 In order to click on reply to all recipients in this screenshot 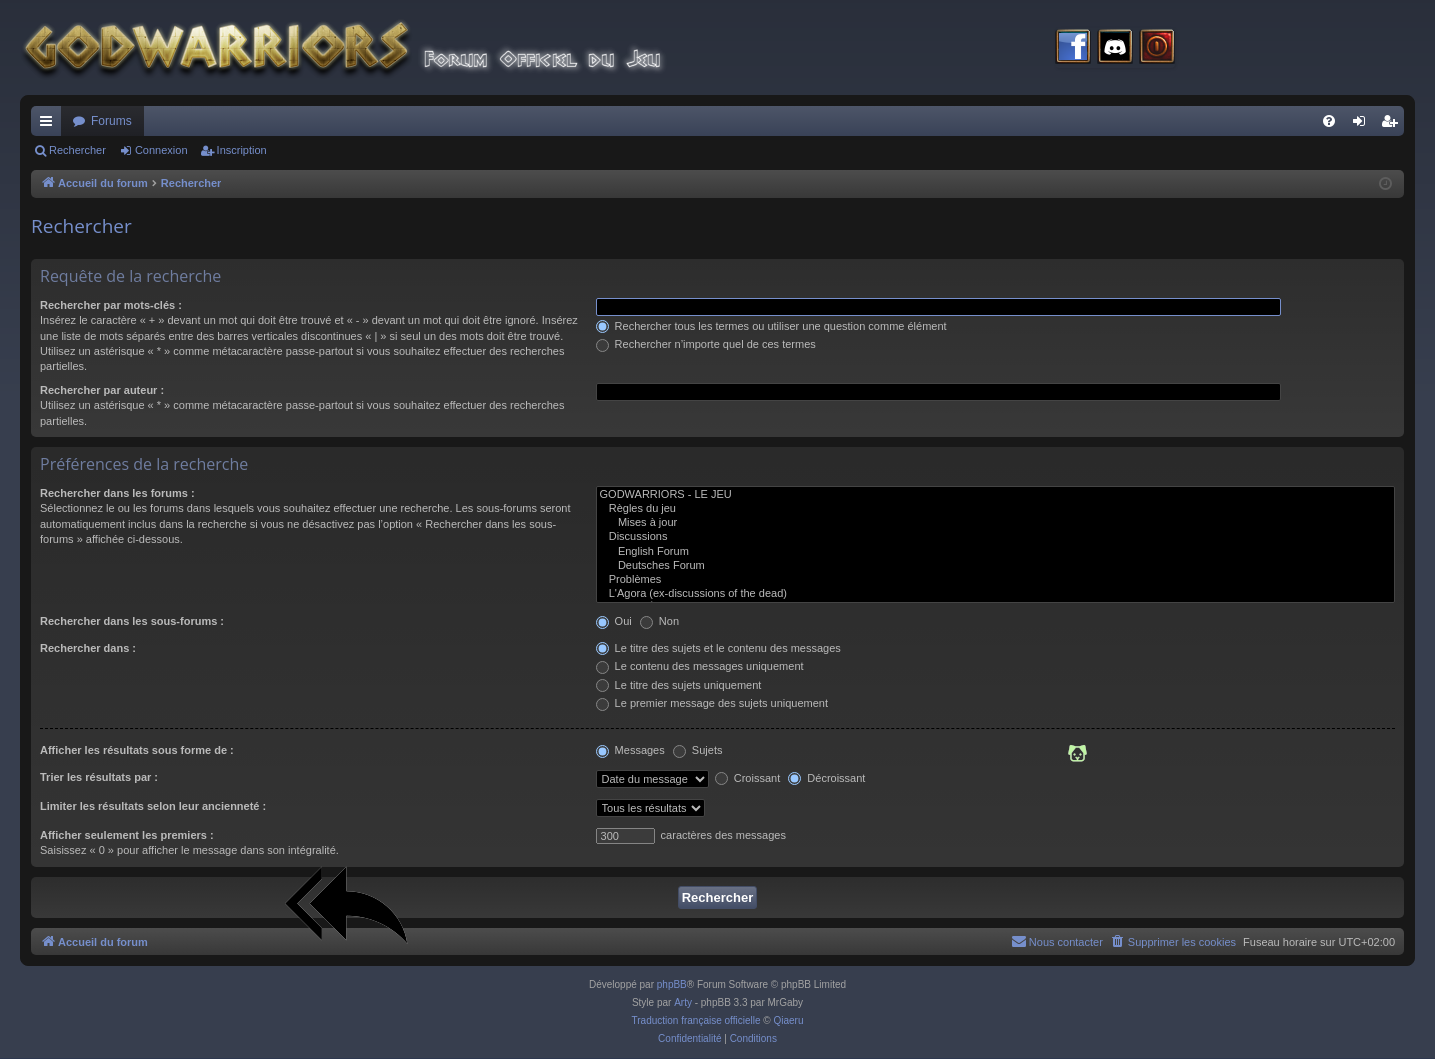, I will do `click(346, 903)`.